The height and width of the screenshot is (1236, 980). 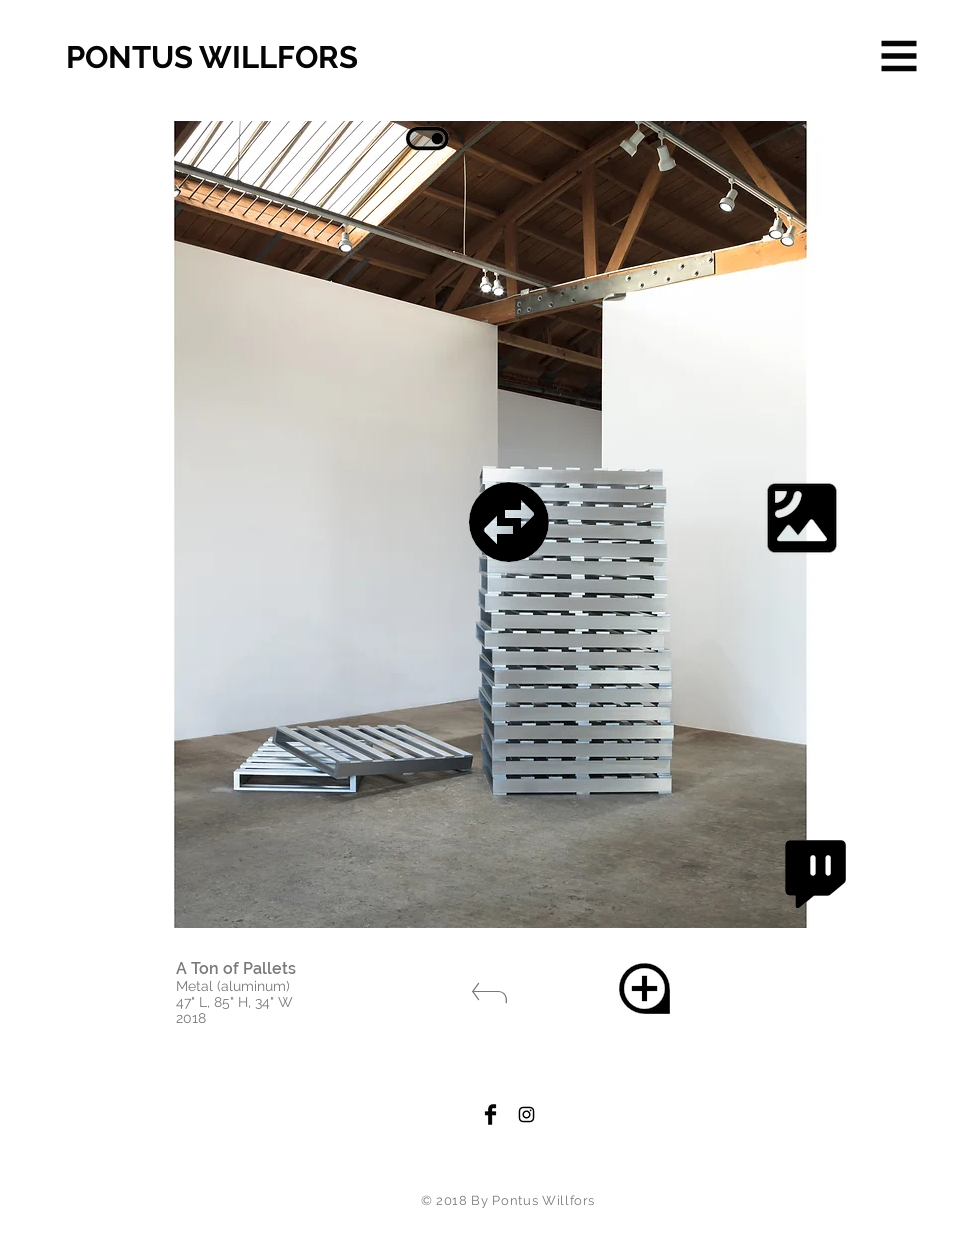 What do you see at coordinates (644, 988) in the screenshot?
I see `zoom in on image` at bounding box center [644, 988].